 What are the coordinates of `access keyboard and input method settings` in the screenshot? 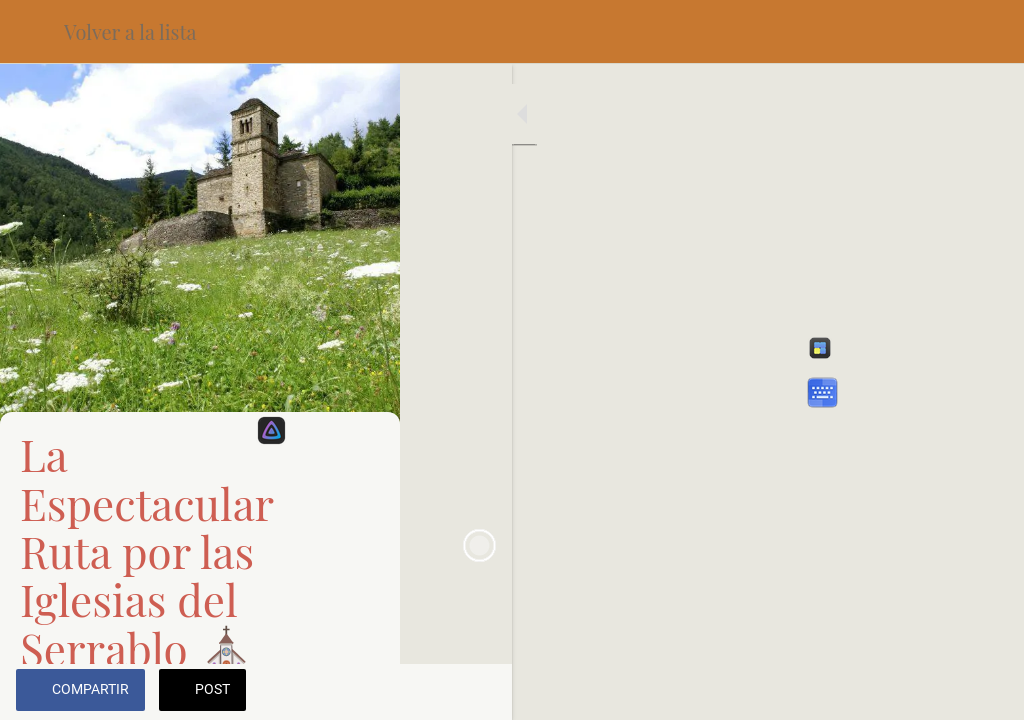 It's located at (822, 392).